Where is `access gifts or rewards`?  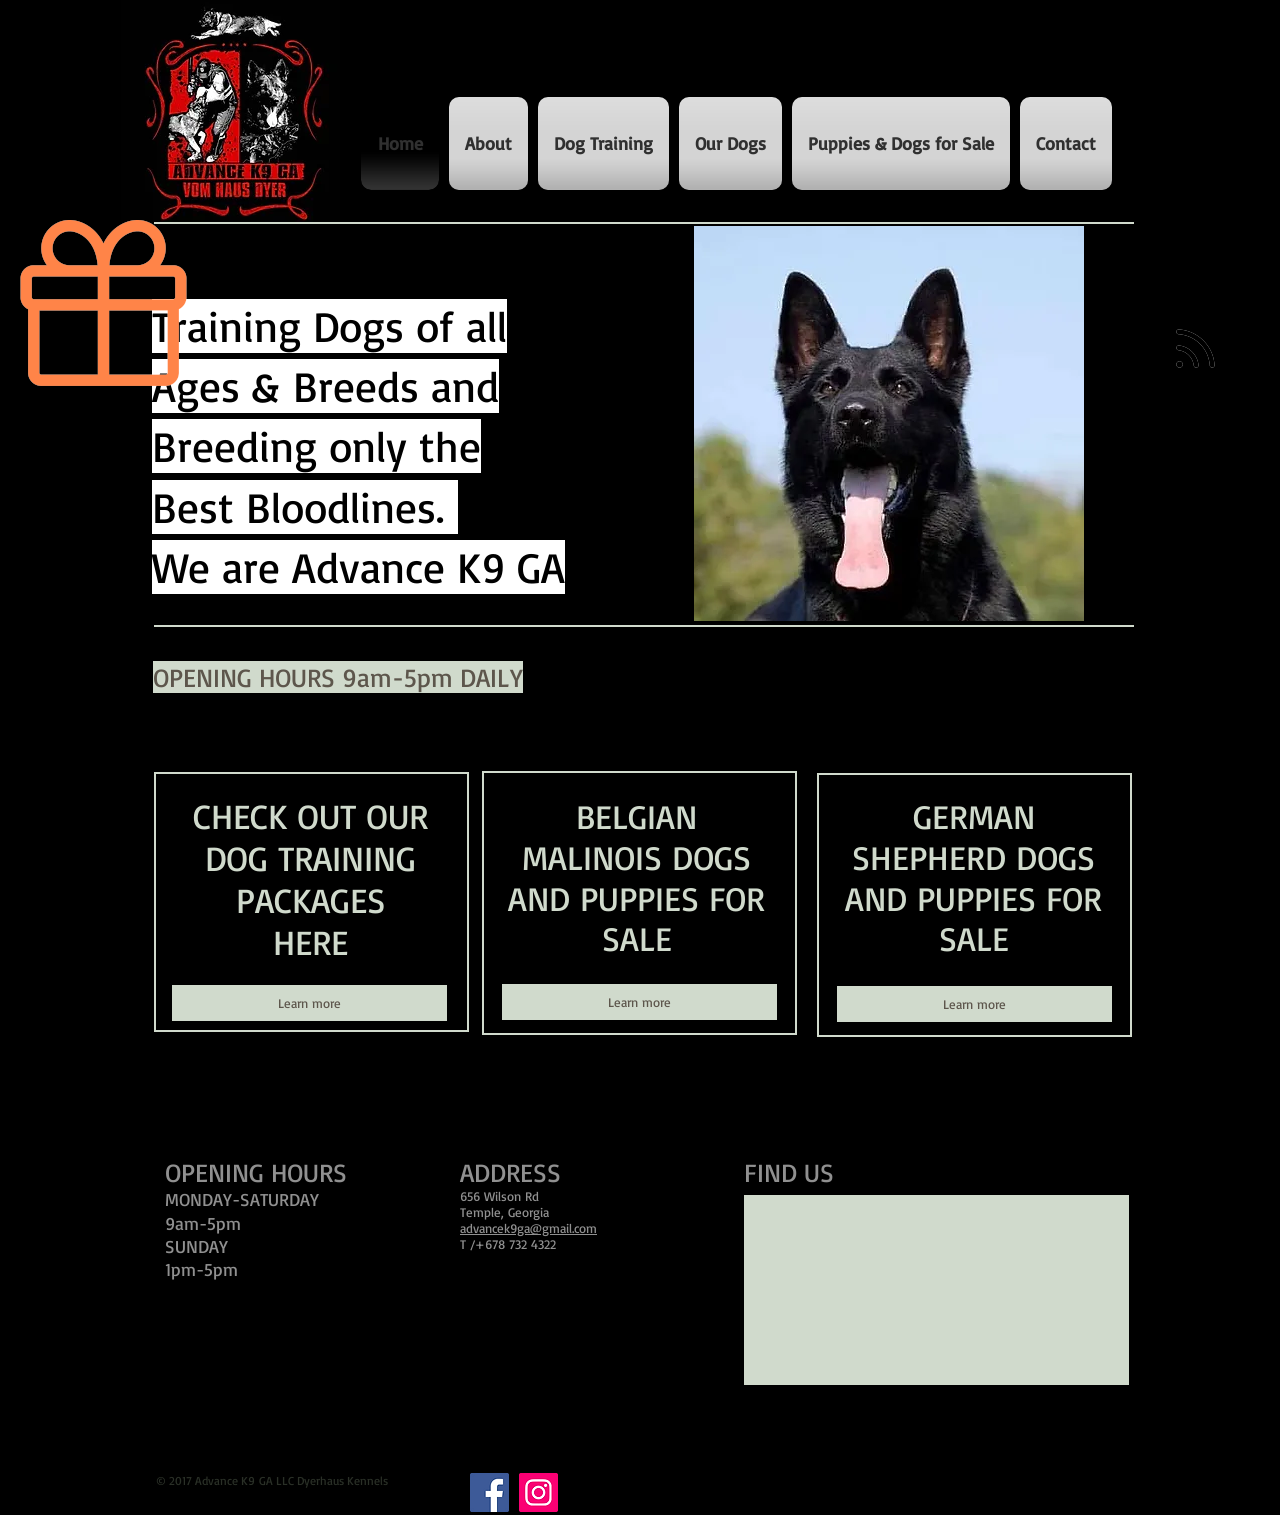
access gifts or rewards is located at coordinates (103, 310).